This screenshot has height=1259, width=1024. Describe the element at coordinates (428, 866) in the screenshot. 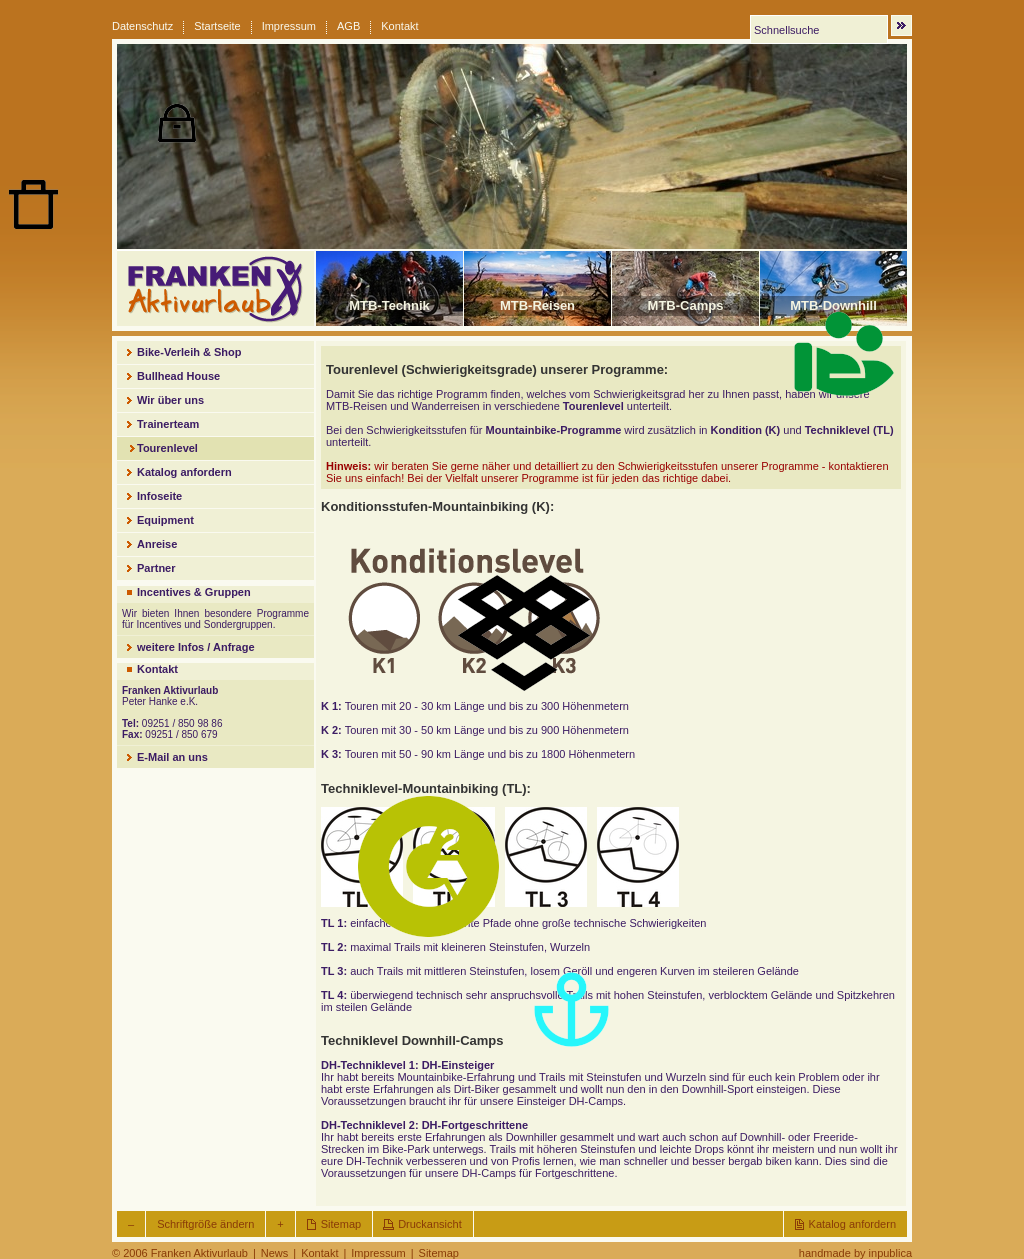

I see `view G2 reviews and ratings` at that location.